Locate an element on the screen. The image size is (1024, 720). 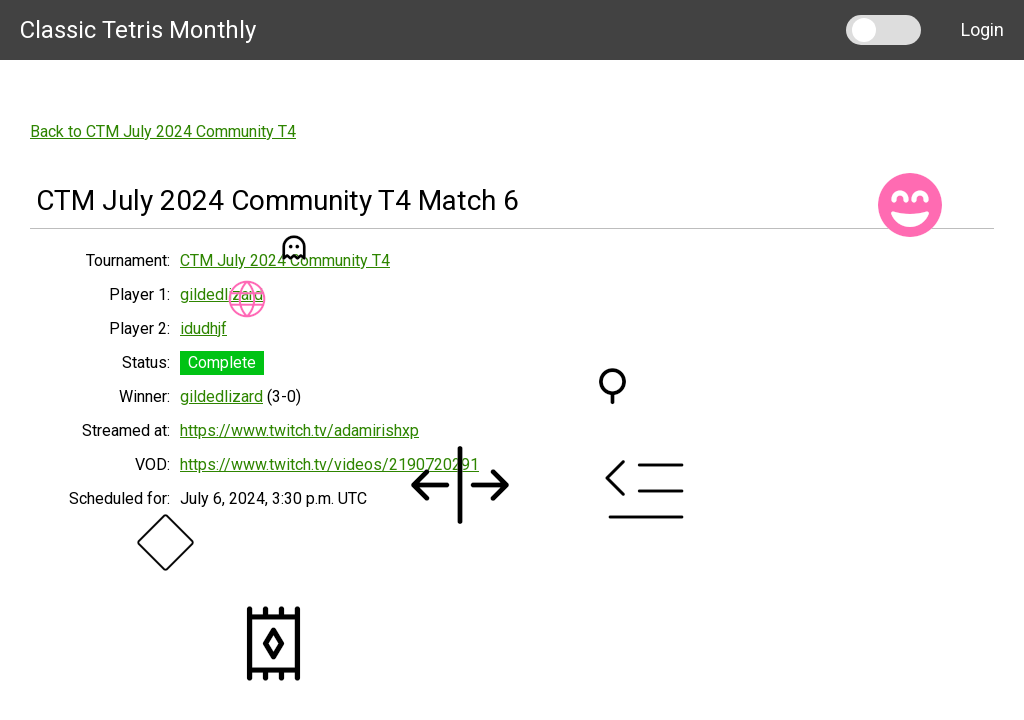
decrease text indentation is located at coordinates (646, 491).